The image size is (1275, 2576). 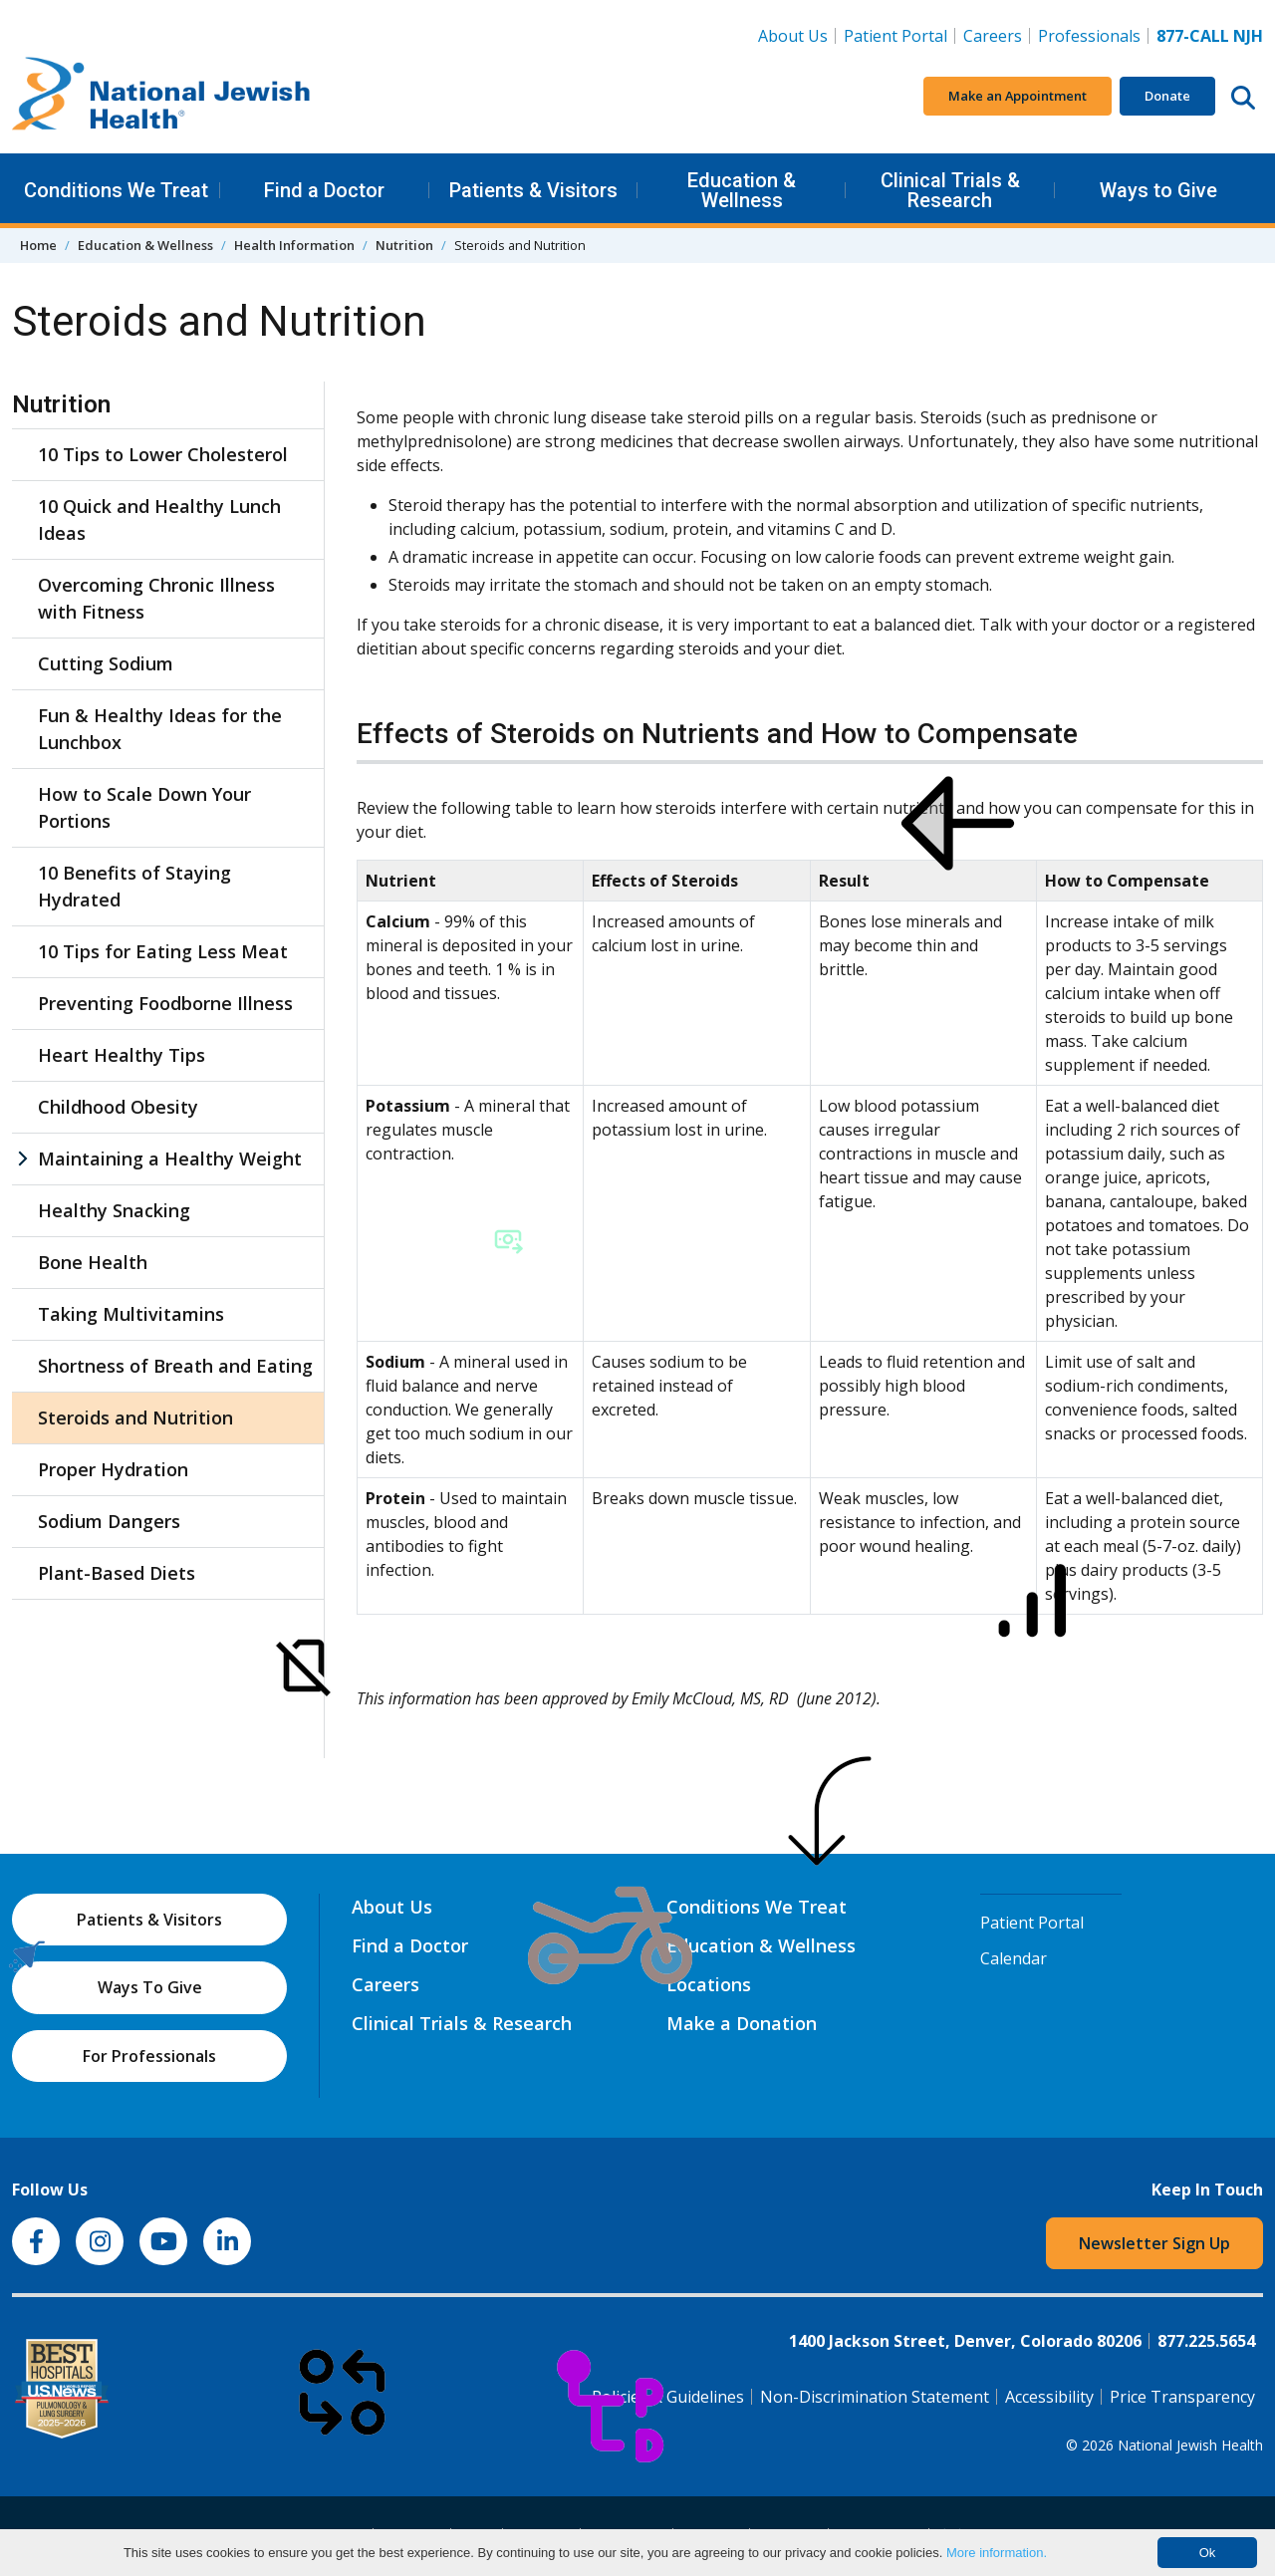 I want to click on select motorcycle as vehicle type, so click(x=610, y=1937).